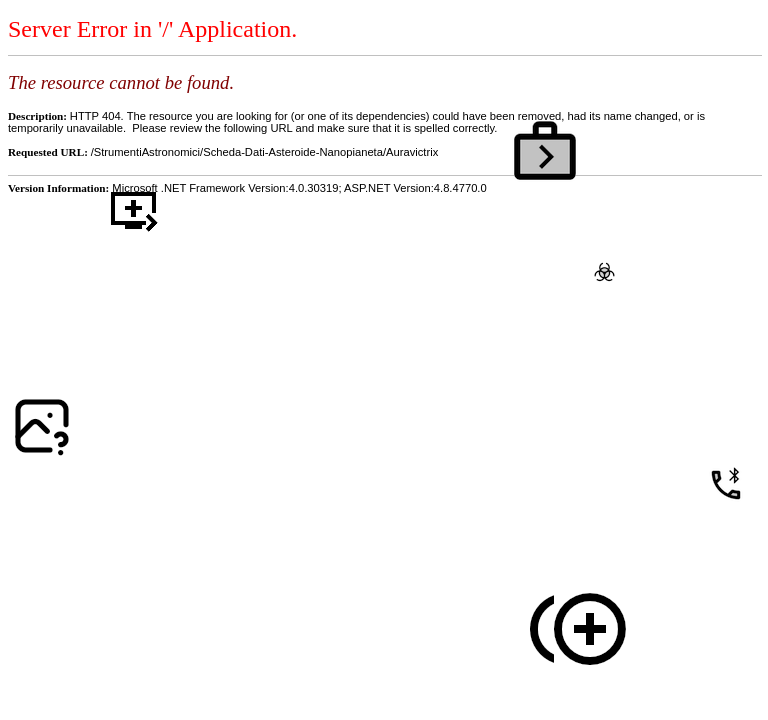  What do you see at coordinates (133, 210) in the screenshot?
I see `add current media to play next in queue` at bounding box center [133, 210].